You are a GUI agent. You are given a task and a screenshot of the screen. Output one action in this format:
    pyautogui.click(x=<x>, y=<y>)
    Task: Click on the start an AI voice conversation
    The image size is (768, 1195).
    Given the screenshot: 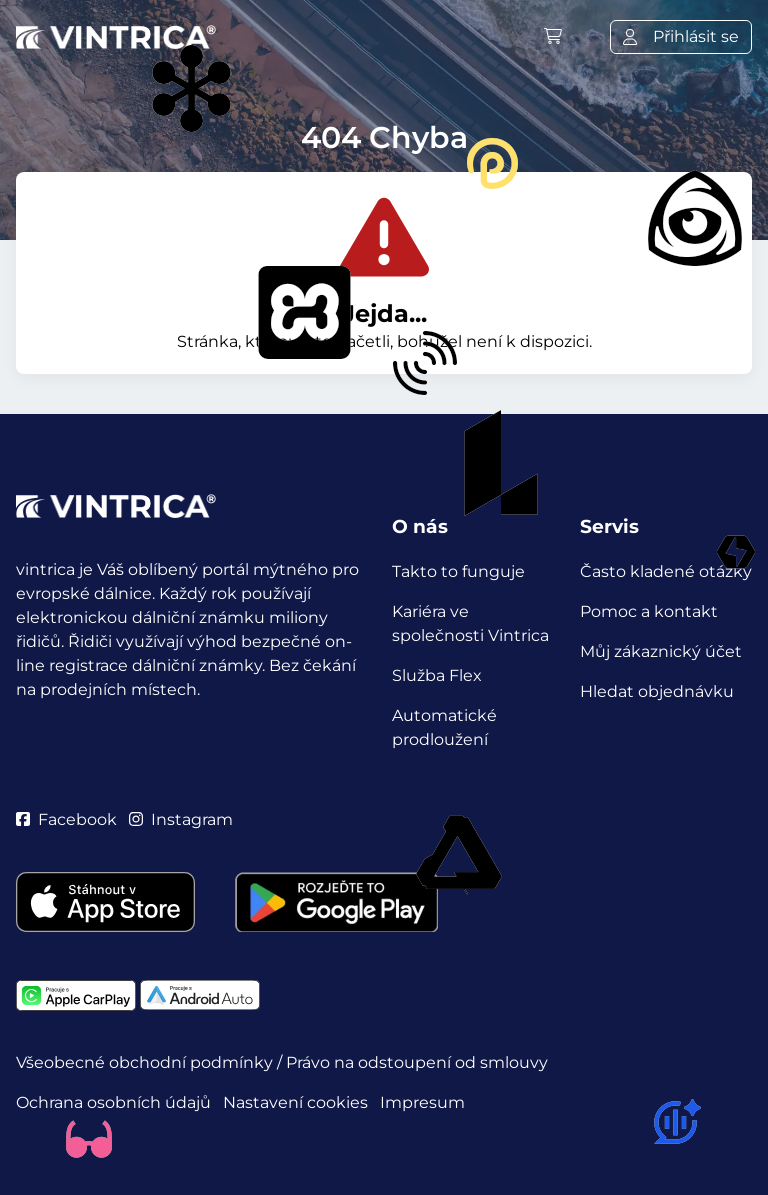 What is the action you would take?
    pyautogui.click(x=675, y=1122)
    